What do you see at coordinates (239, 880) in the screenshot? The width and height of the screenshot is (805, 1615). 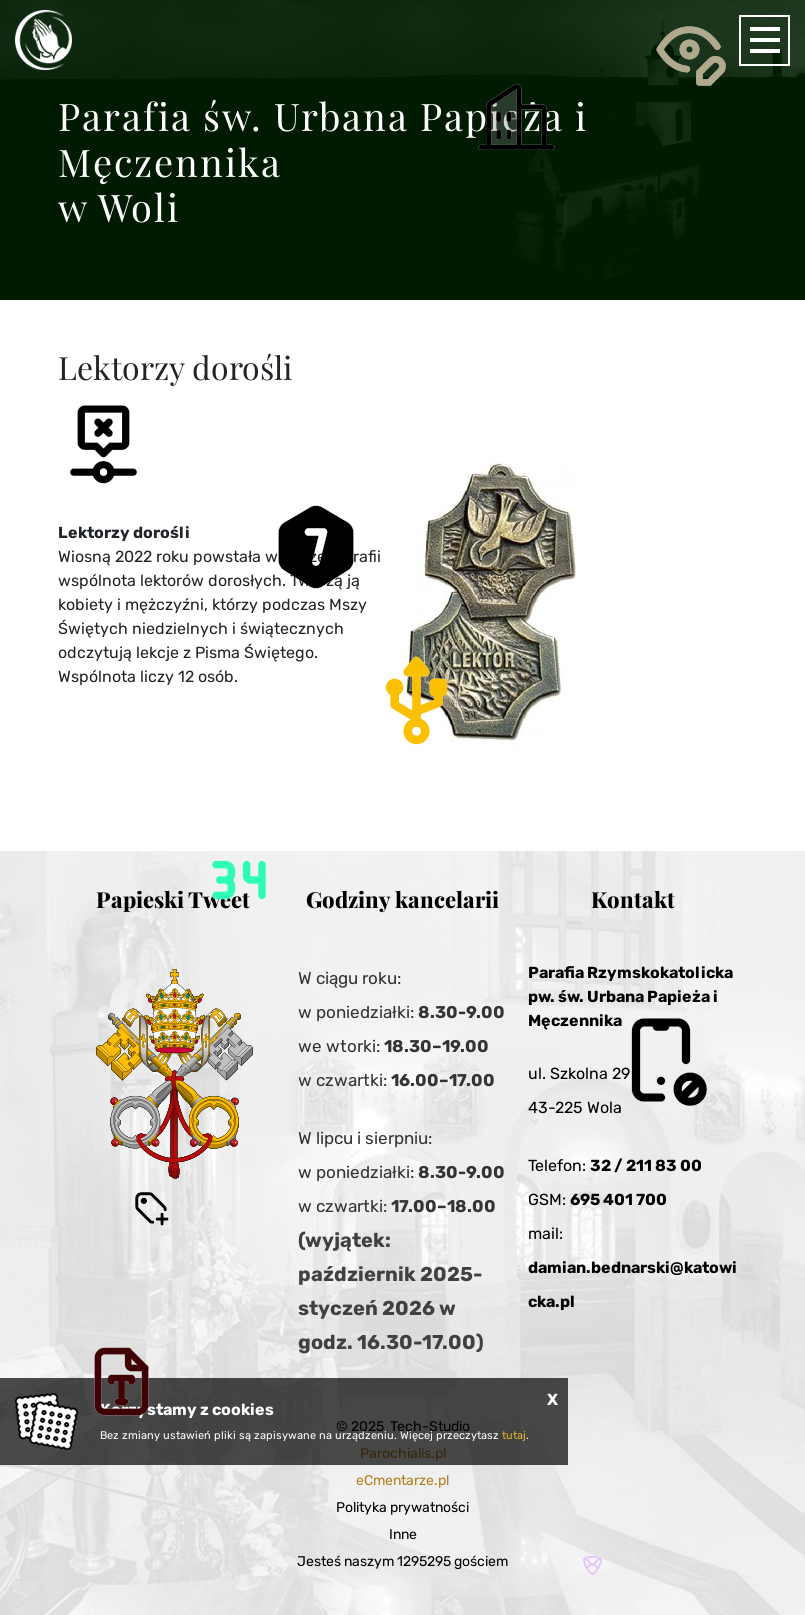 I see `indicates item number 34 in a list or sequence` at bounding box center [239, 880].